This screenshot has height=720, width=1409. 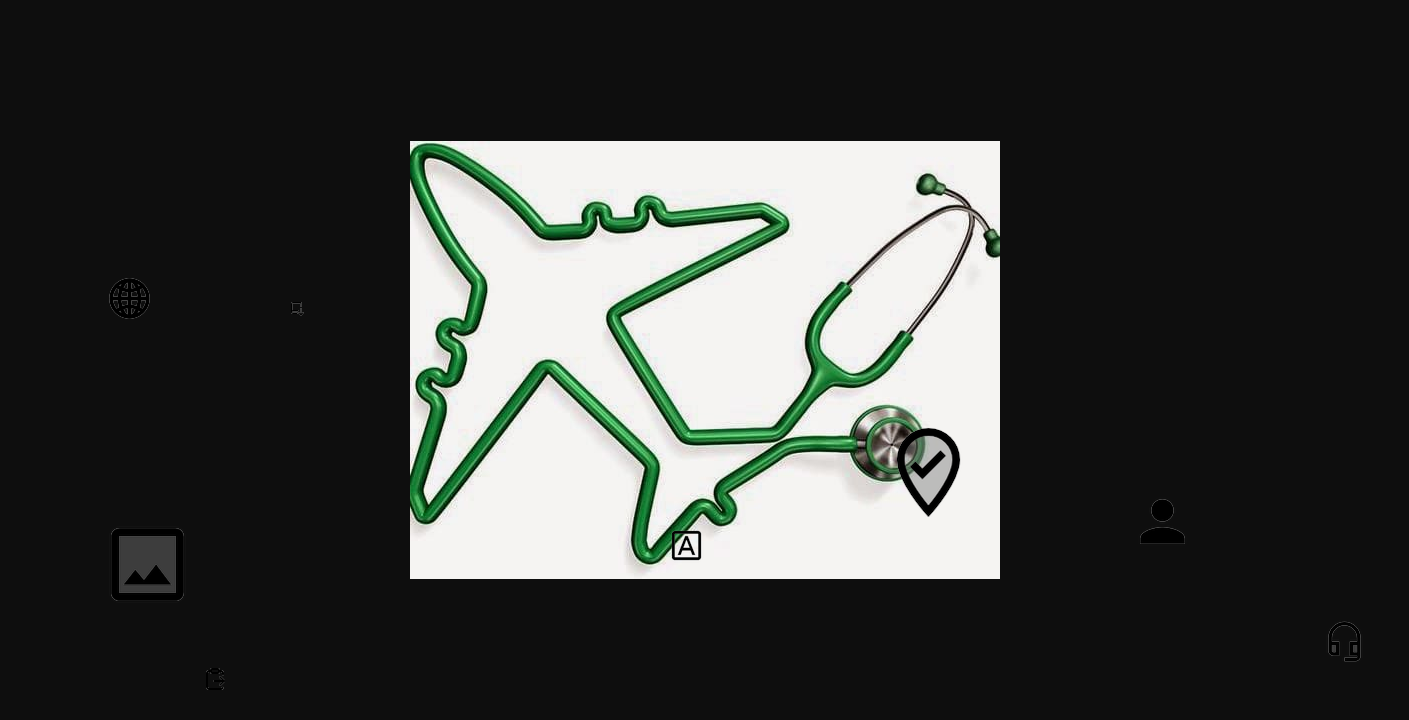 I want to click on view your profile, so click(x=1162, y=521).